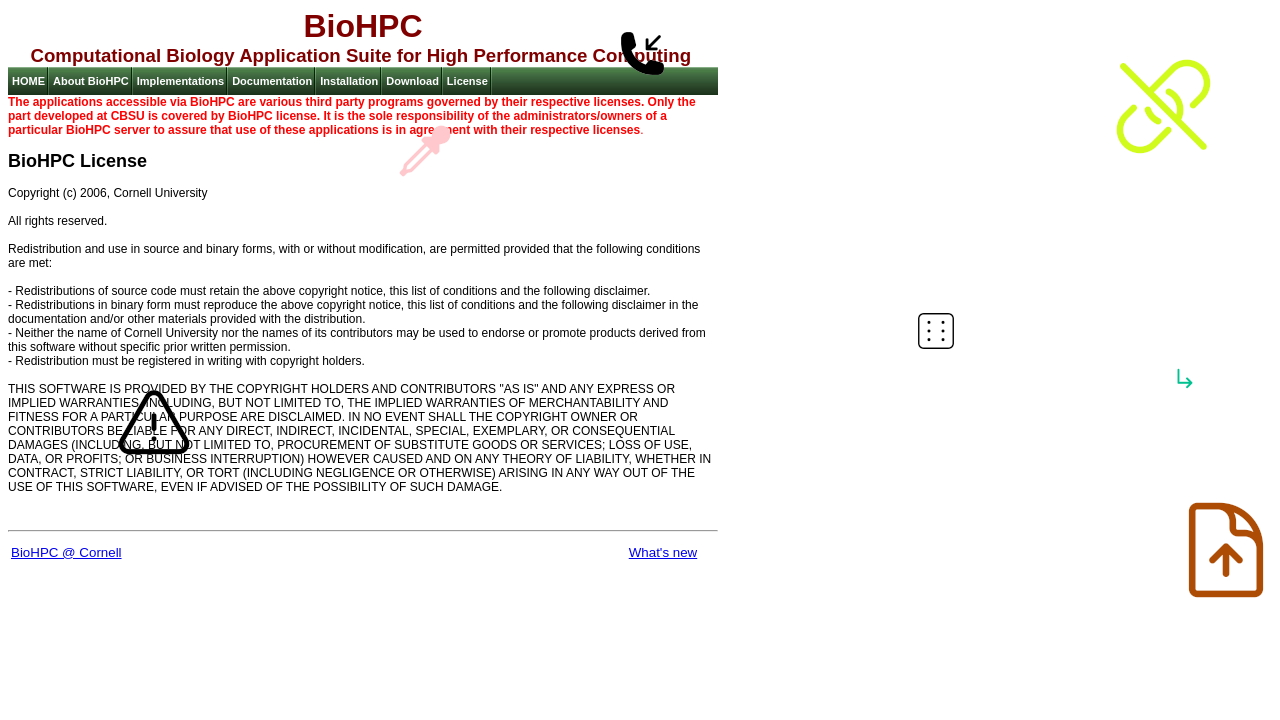  Describe the element at coordinates (154, 426) in the screenshot. I see `indicates a warning or caution alert` at that location.